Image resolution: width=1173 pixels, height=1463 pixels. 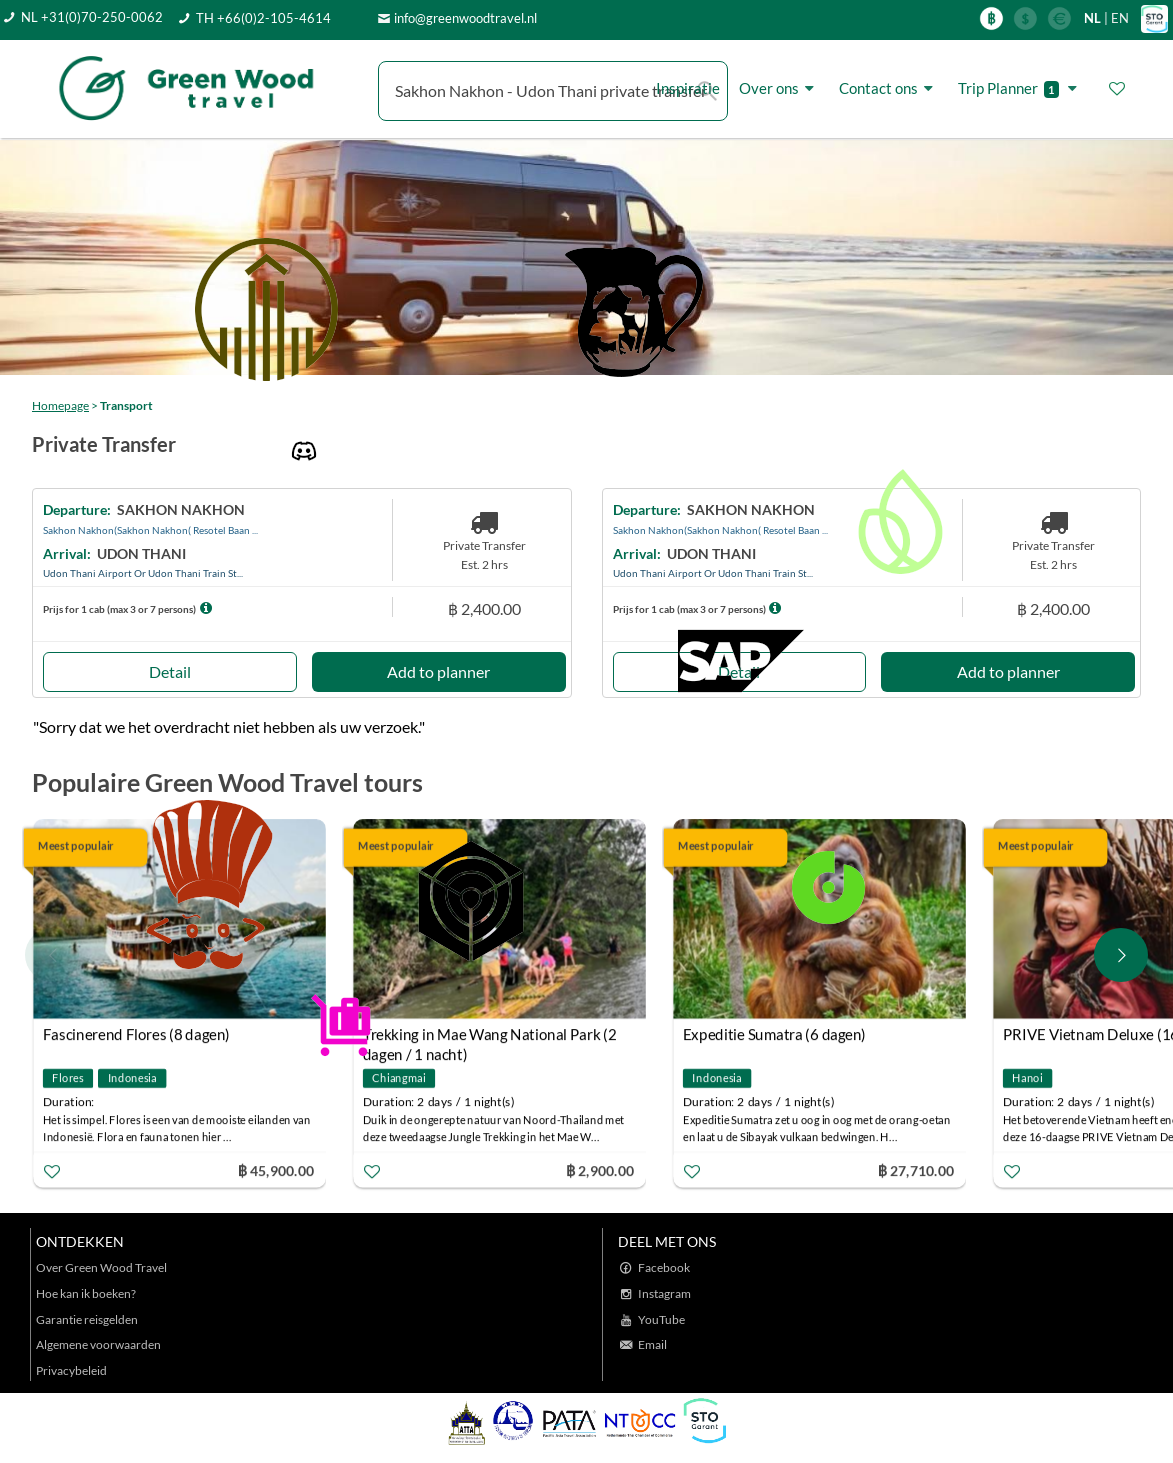 I want to click on charles web debugging proxy application, so click(x=634, y=312).